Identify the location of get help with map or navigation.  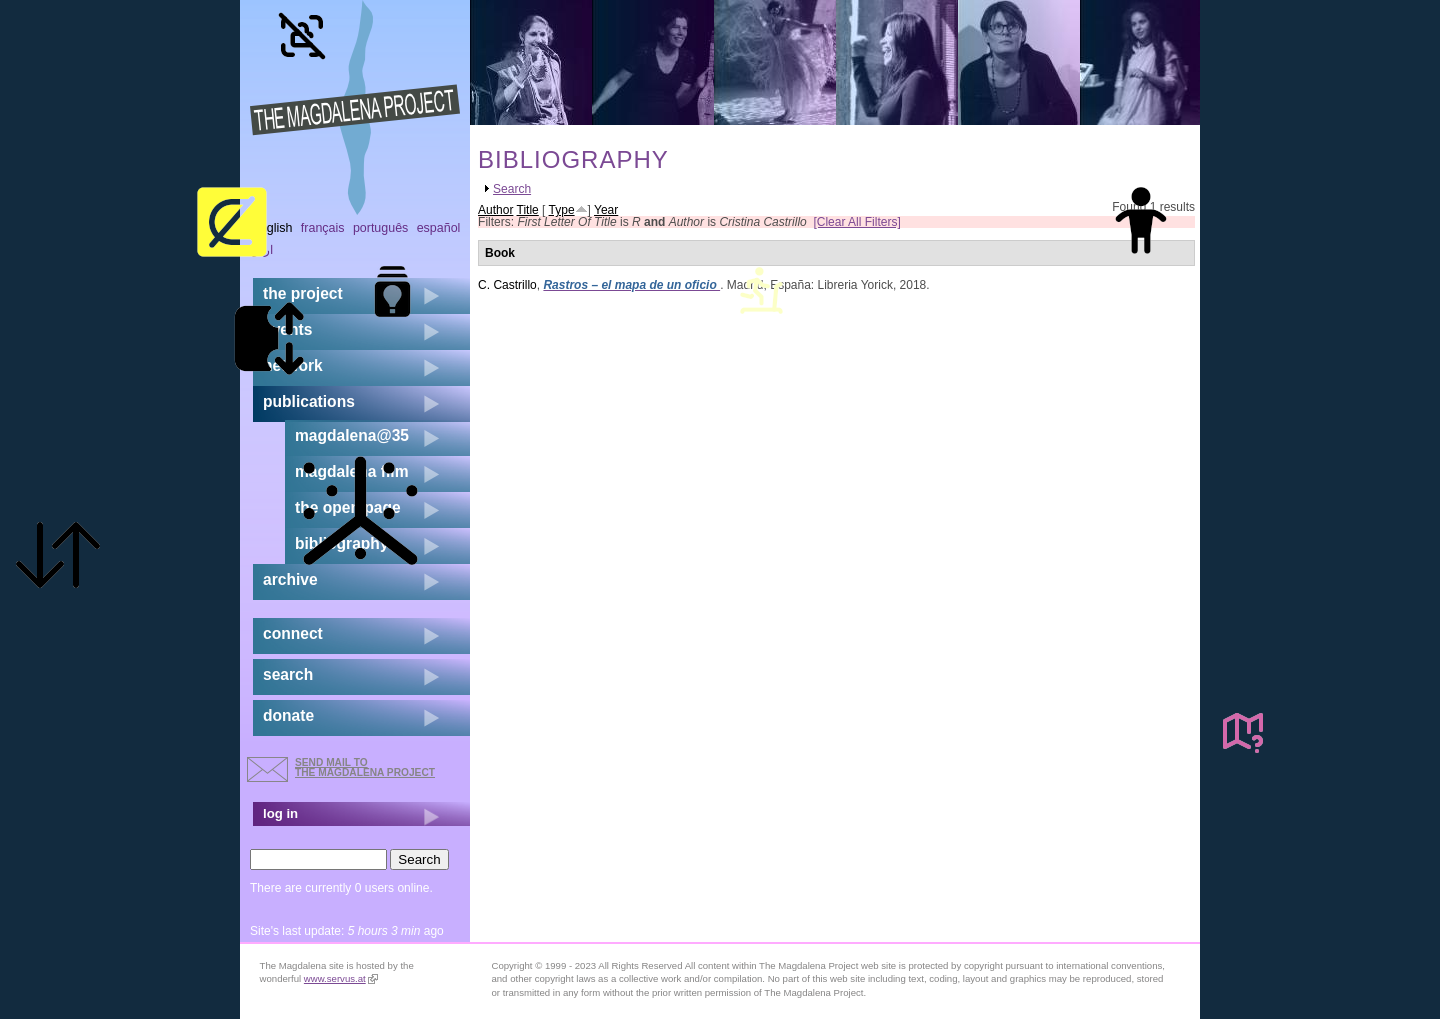
(1243, 731).